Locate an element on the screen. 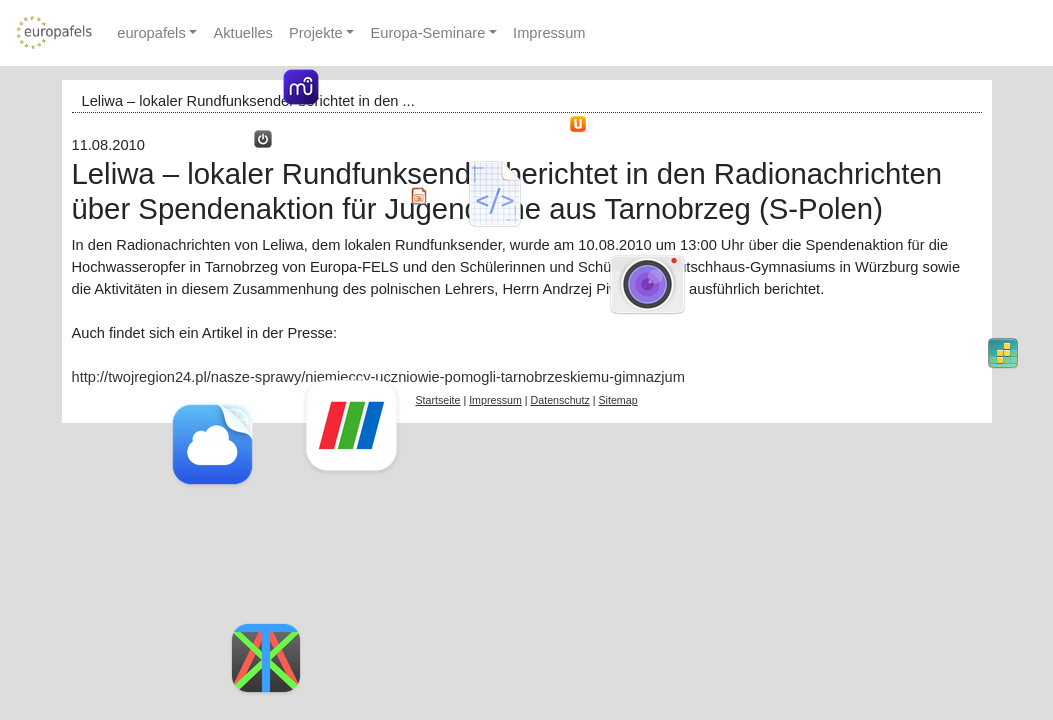  manage web apps and progressive web applications is located at coordinates (212, 444).